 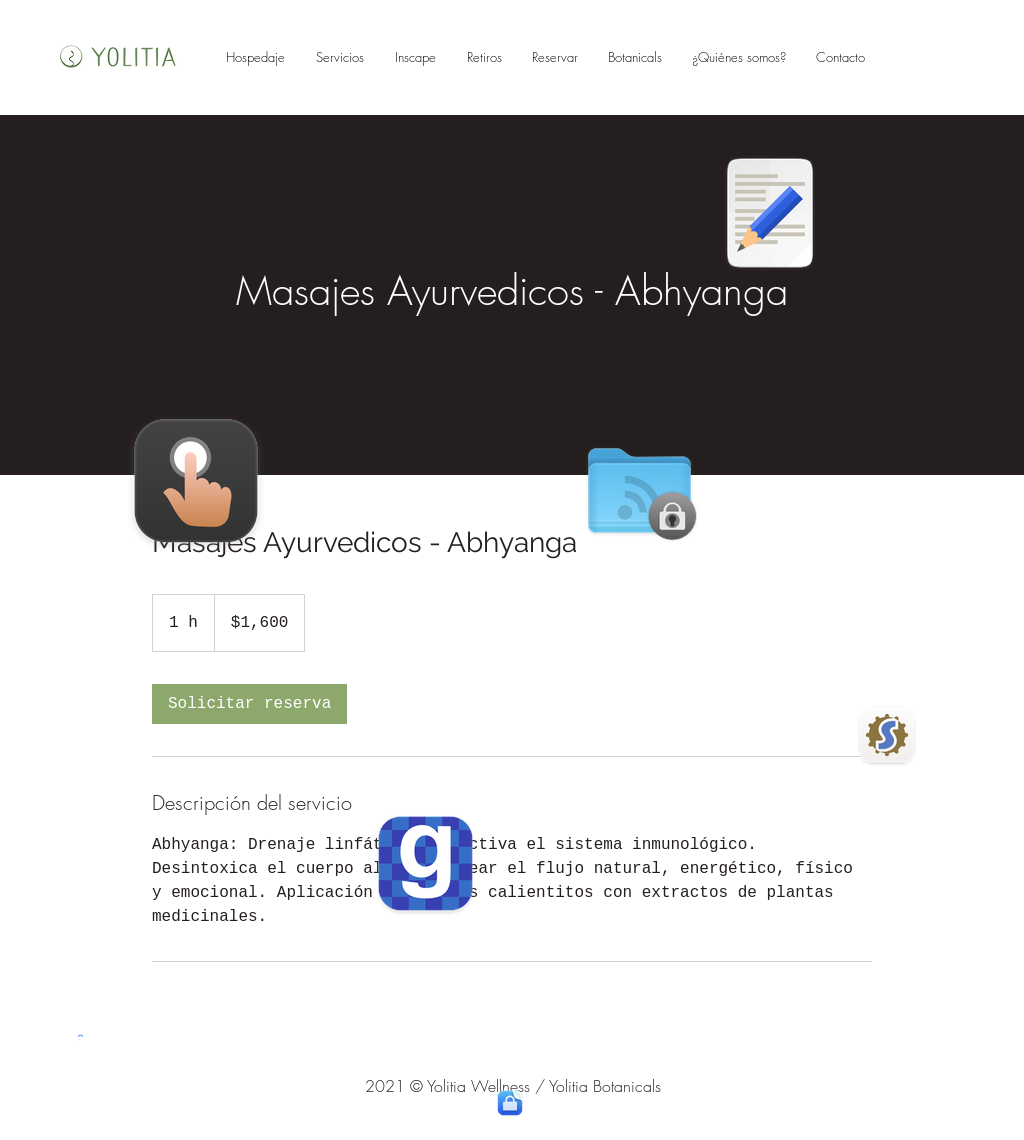 I want to click on configure touchscreen settings, so click(x=196, y=483).